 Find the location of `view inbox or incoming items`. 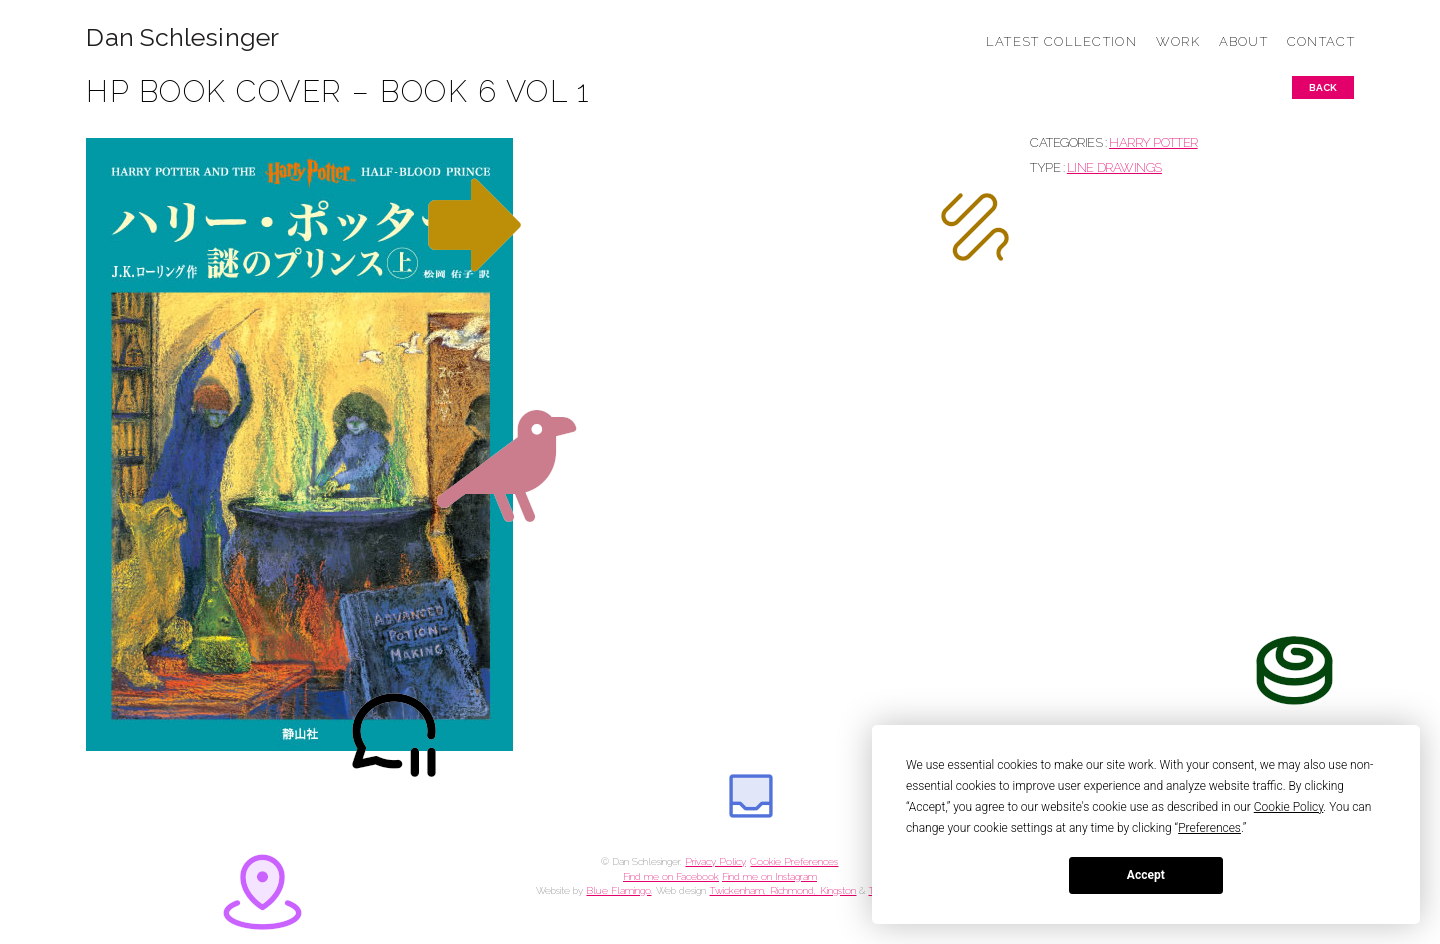

view inbox or incoming items is located at coordinates (751, 796).